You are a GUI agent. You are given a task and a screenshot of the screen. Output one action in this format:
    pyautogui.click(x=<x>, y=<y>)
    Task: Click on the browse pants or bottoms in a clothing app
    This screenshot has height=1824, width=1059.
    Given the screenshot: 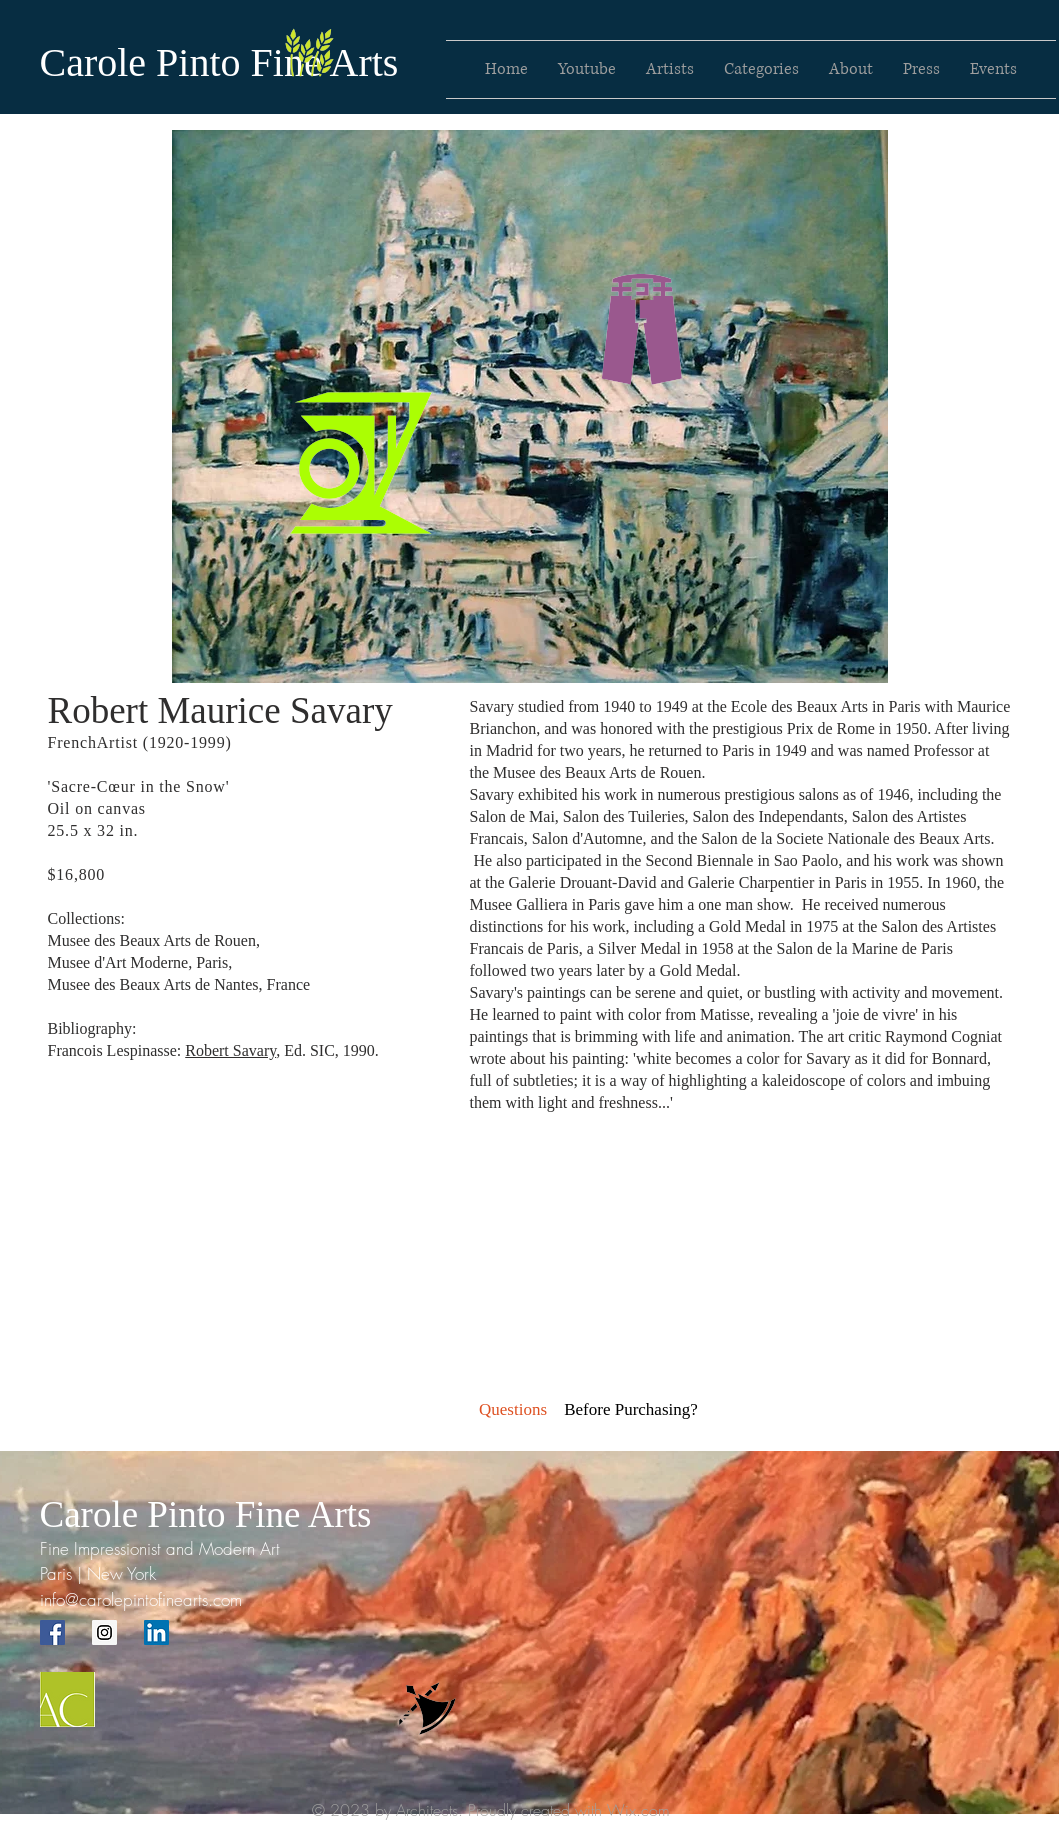 What is the action you would take?
    pyautogui.click(x=640, y=329)
    